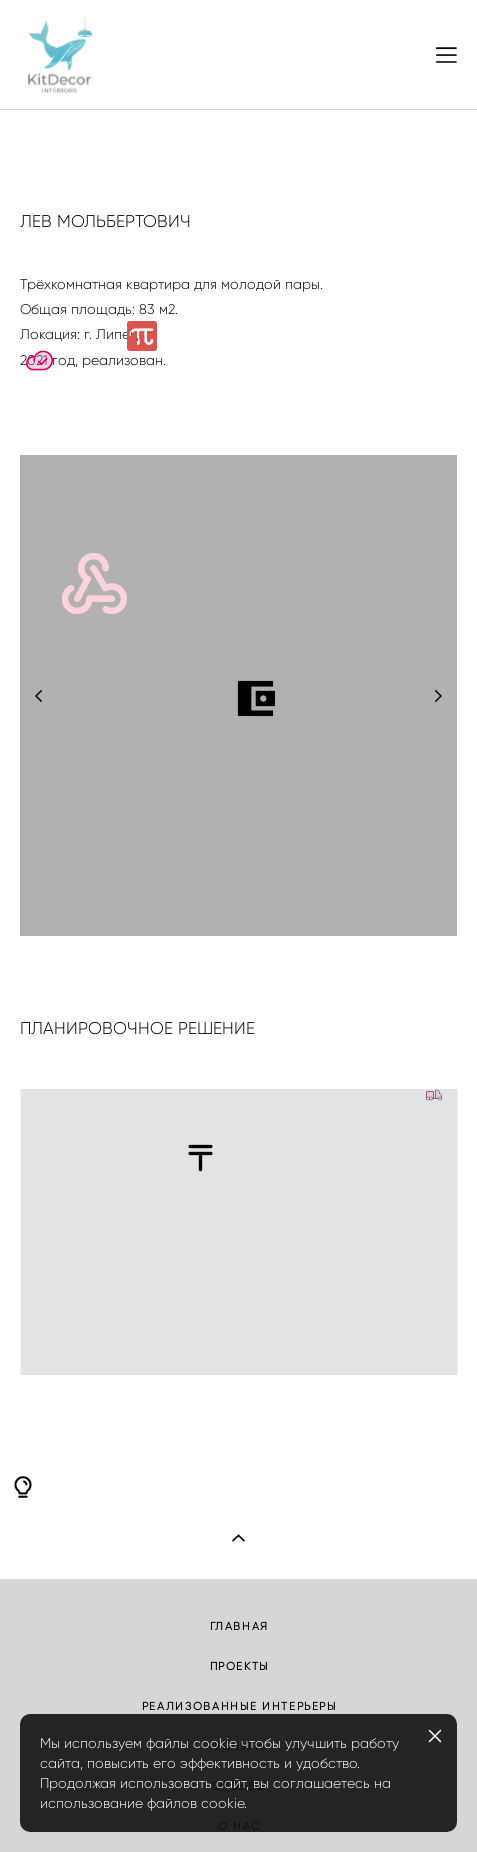 The image size is (477, 1852). I want to click on access your digital wallet, so click(255, 698).